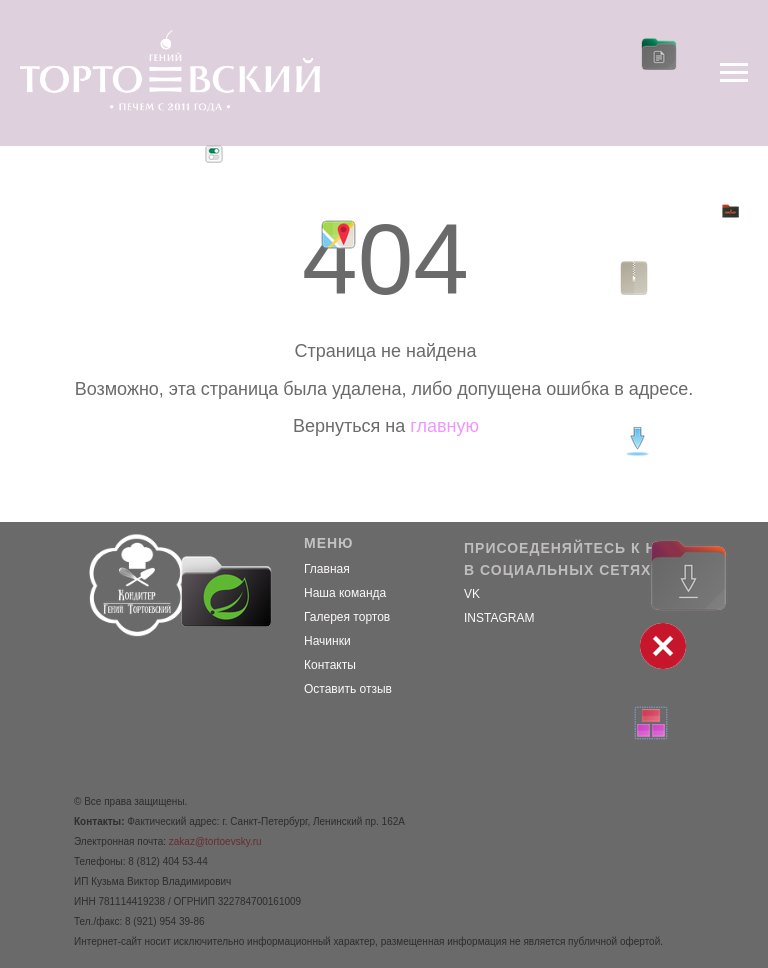 The image size is (768, 968). What do you see at coordinates (651, 723) in the screenshot?
I see `select all items in the current view` at bounding box center [651, 723].